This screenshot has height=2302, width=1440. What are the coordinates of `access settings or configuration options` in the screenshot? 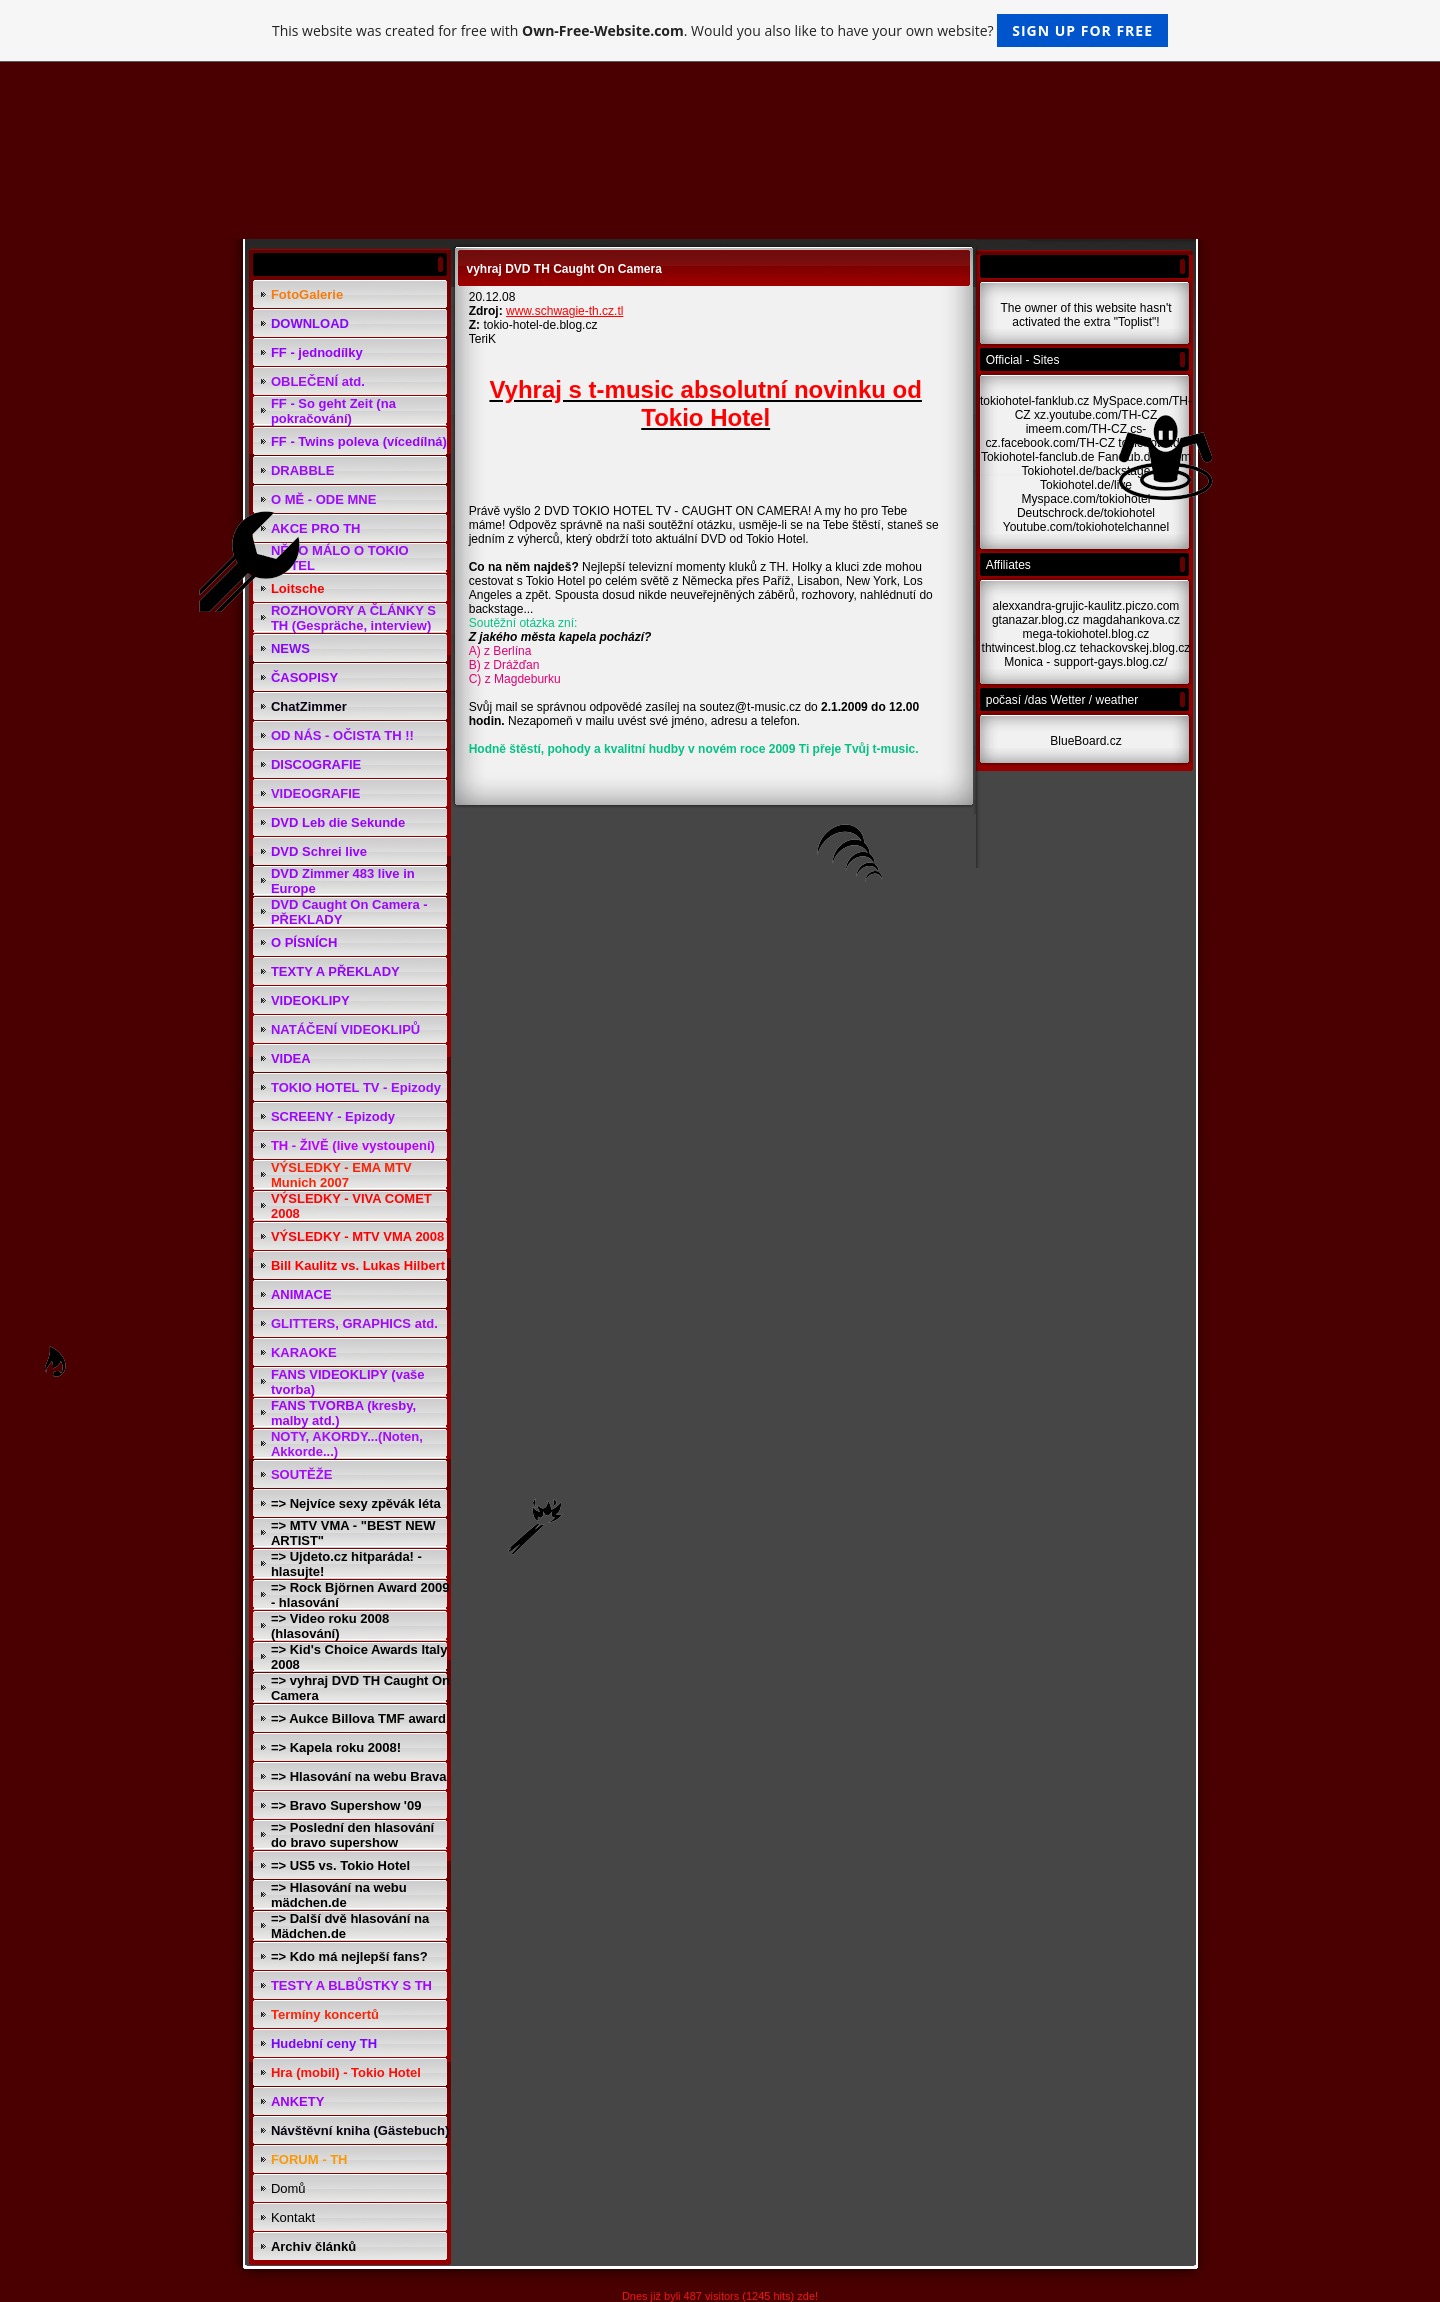 It's located at (250, 562).